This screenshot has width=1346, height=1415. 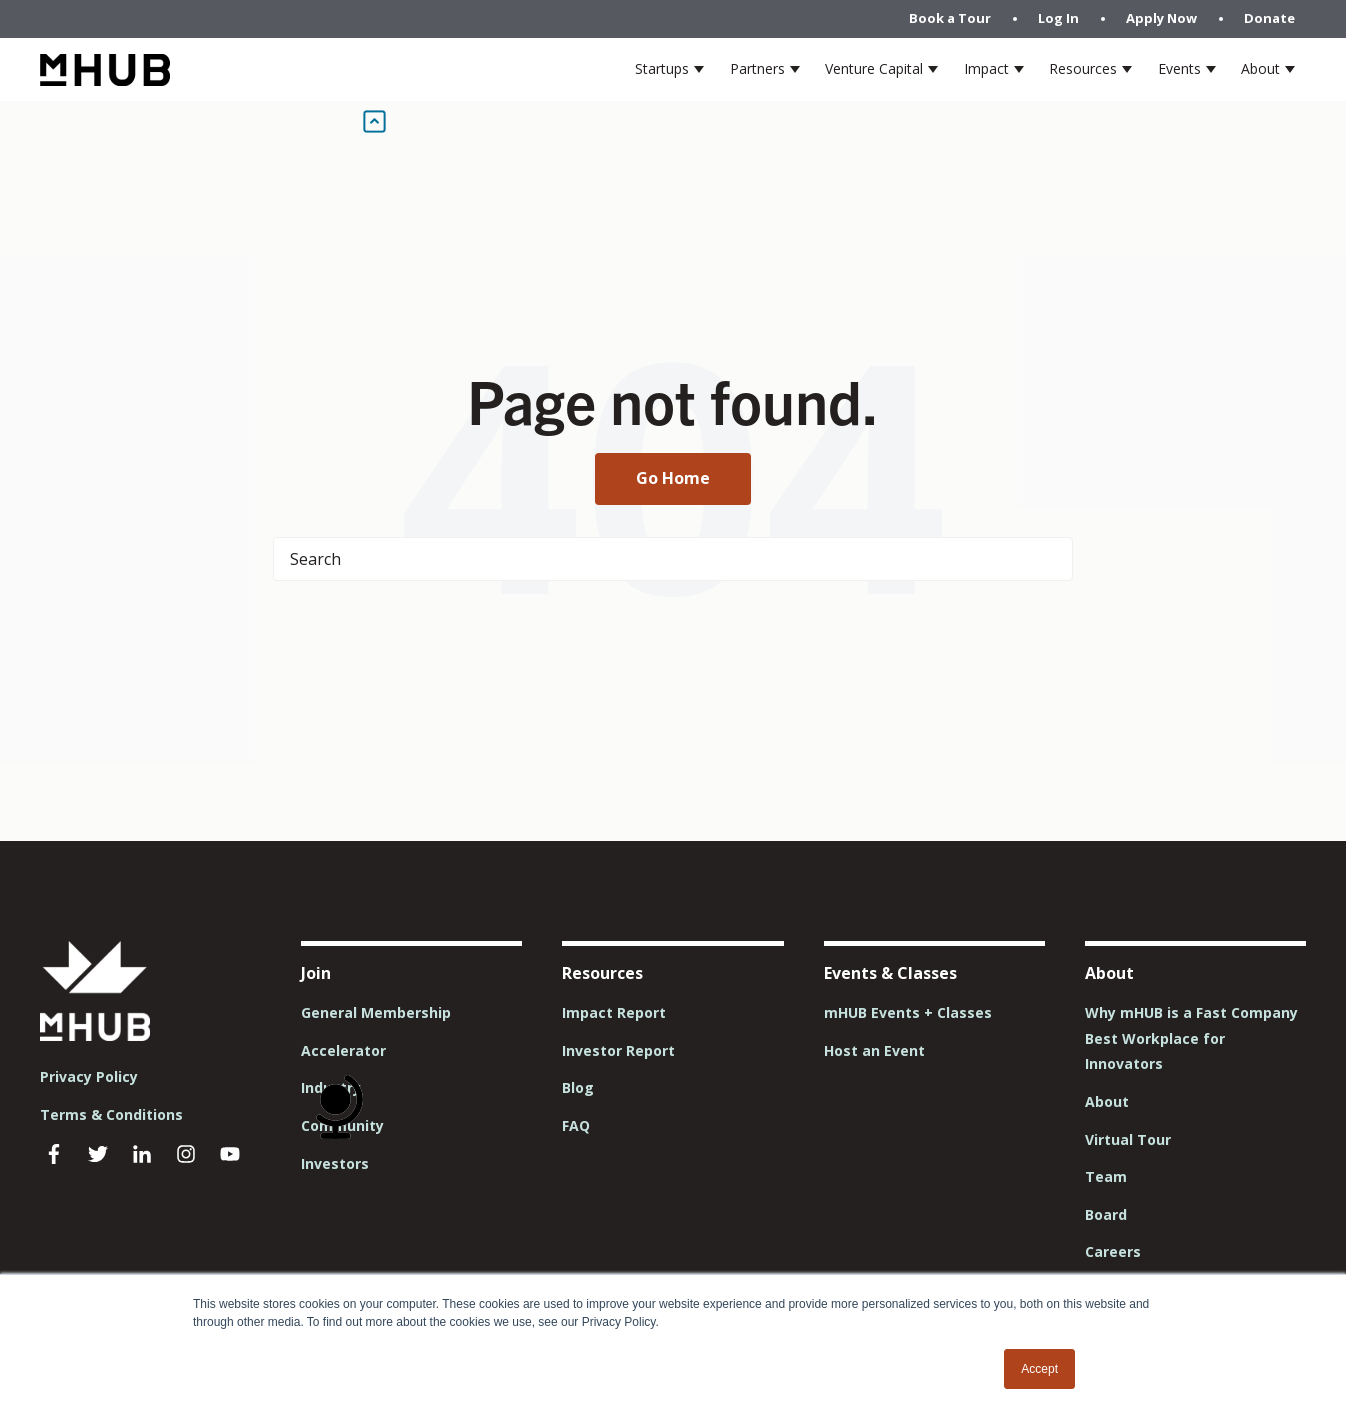 What do you see at coordinates (338, 1108) in the screenshot?
I see `switch to global or worldwide view` at bounding box center [338, 1108].